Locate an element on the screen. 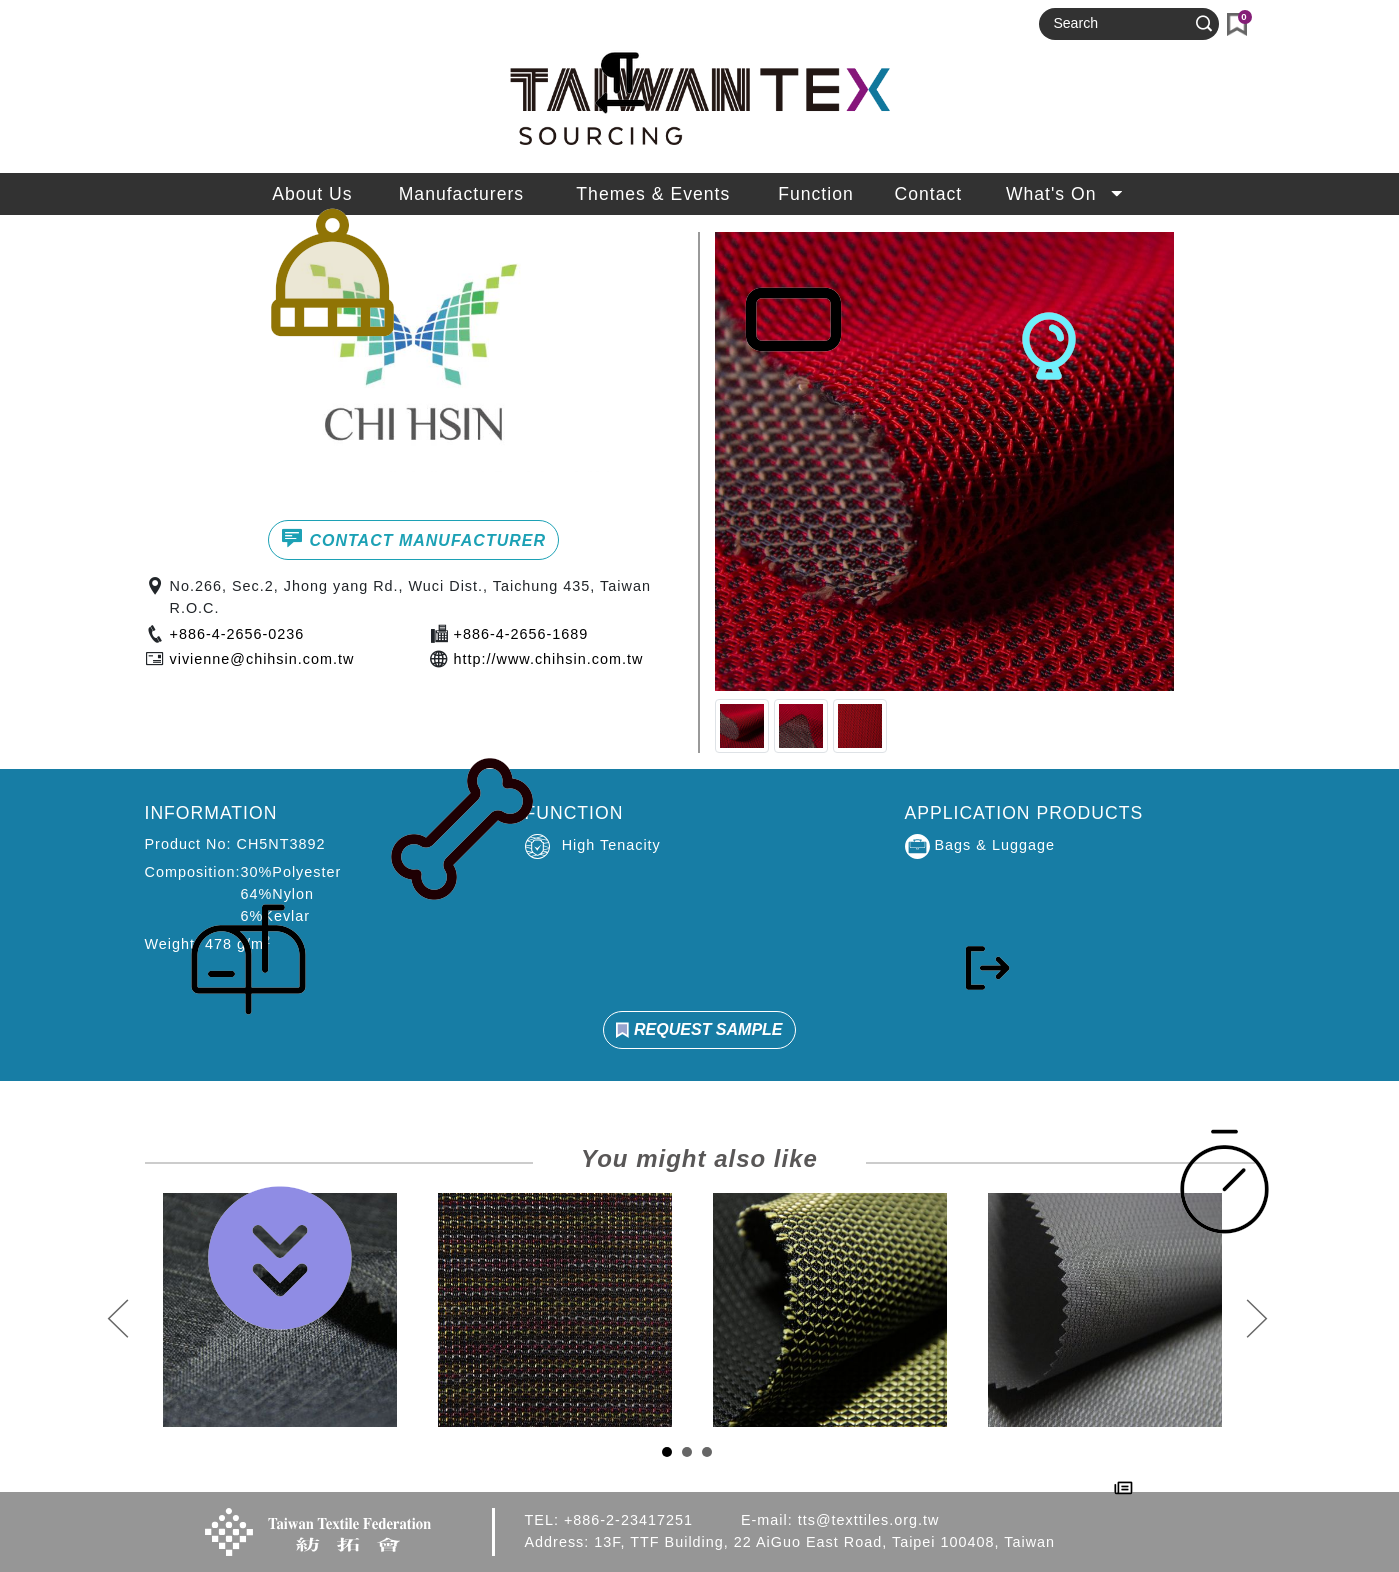  sign out of your account is located at coordinates (986, 968).